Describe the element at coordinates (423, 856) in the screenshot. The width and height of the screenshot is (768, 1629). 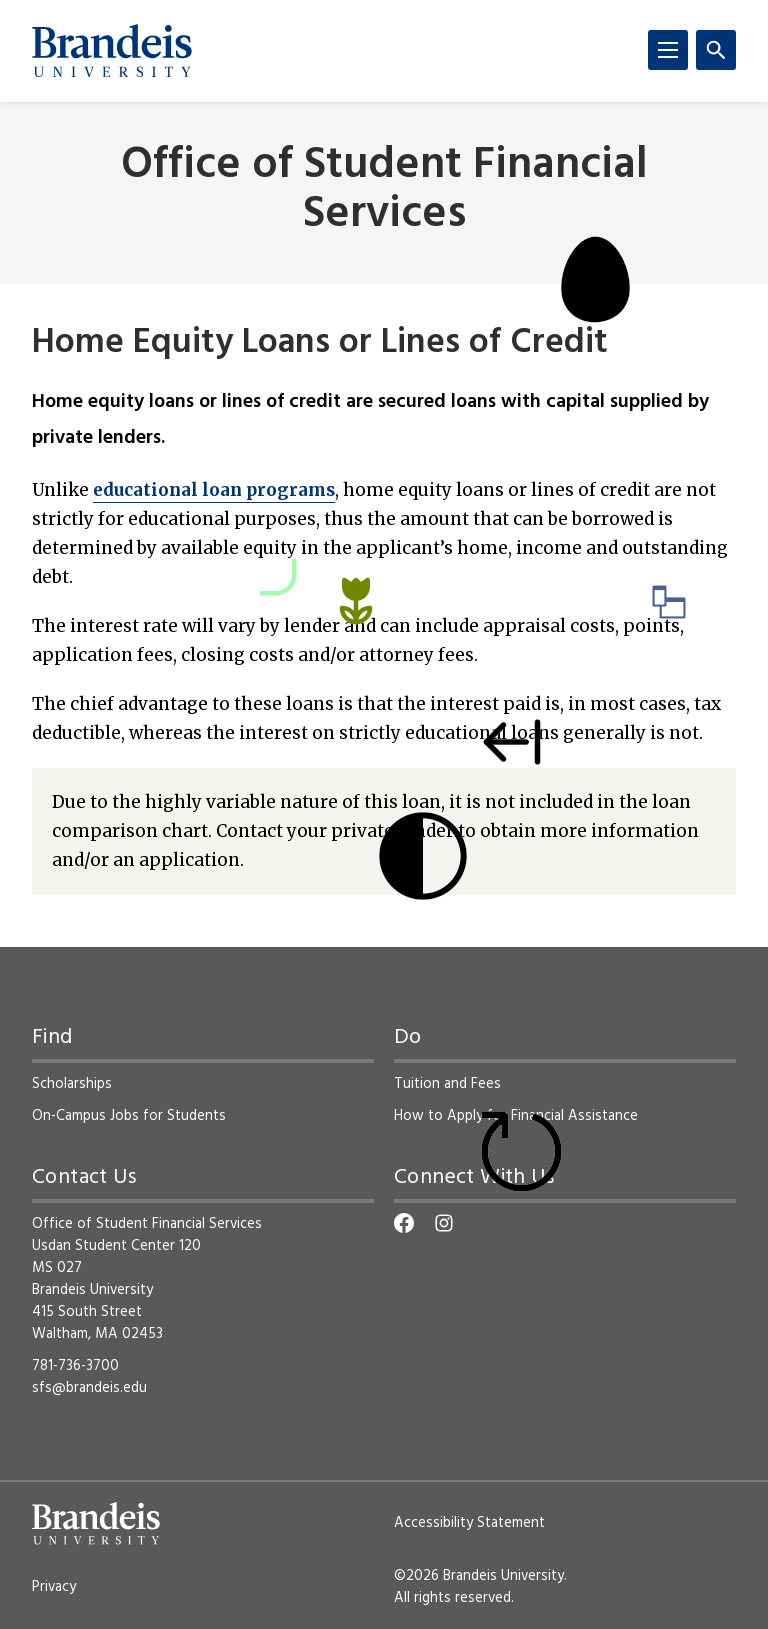
I see `toggle between light and dark theme` at that location.